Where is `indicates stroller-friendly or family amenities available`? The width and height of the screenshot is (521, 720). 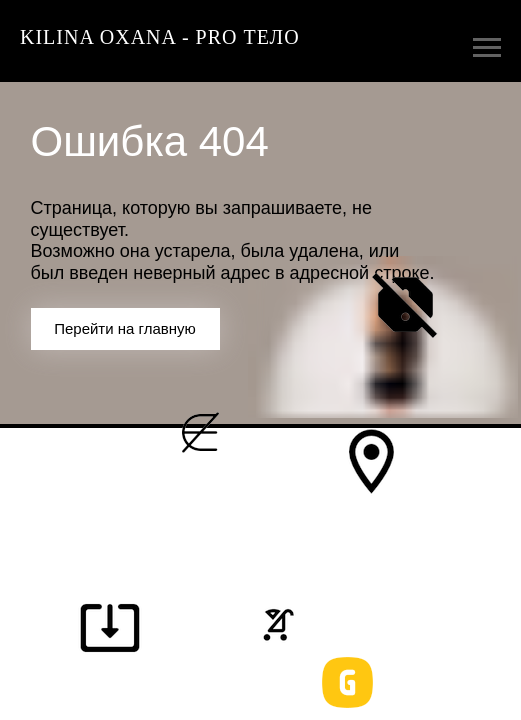
indicates stroller-friendly or family amenities available is located at coordinates (277, 624).